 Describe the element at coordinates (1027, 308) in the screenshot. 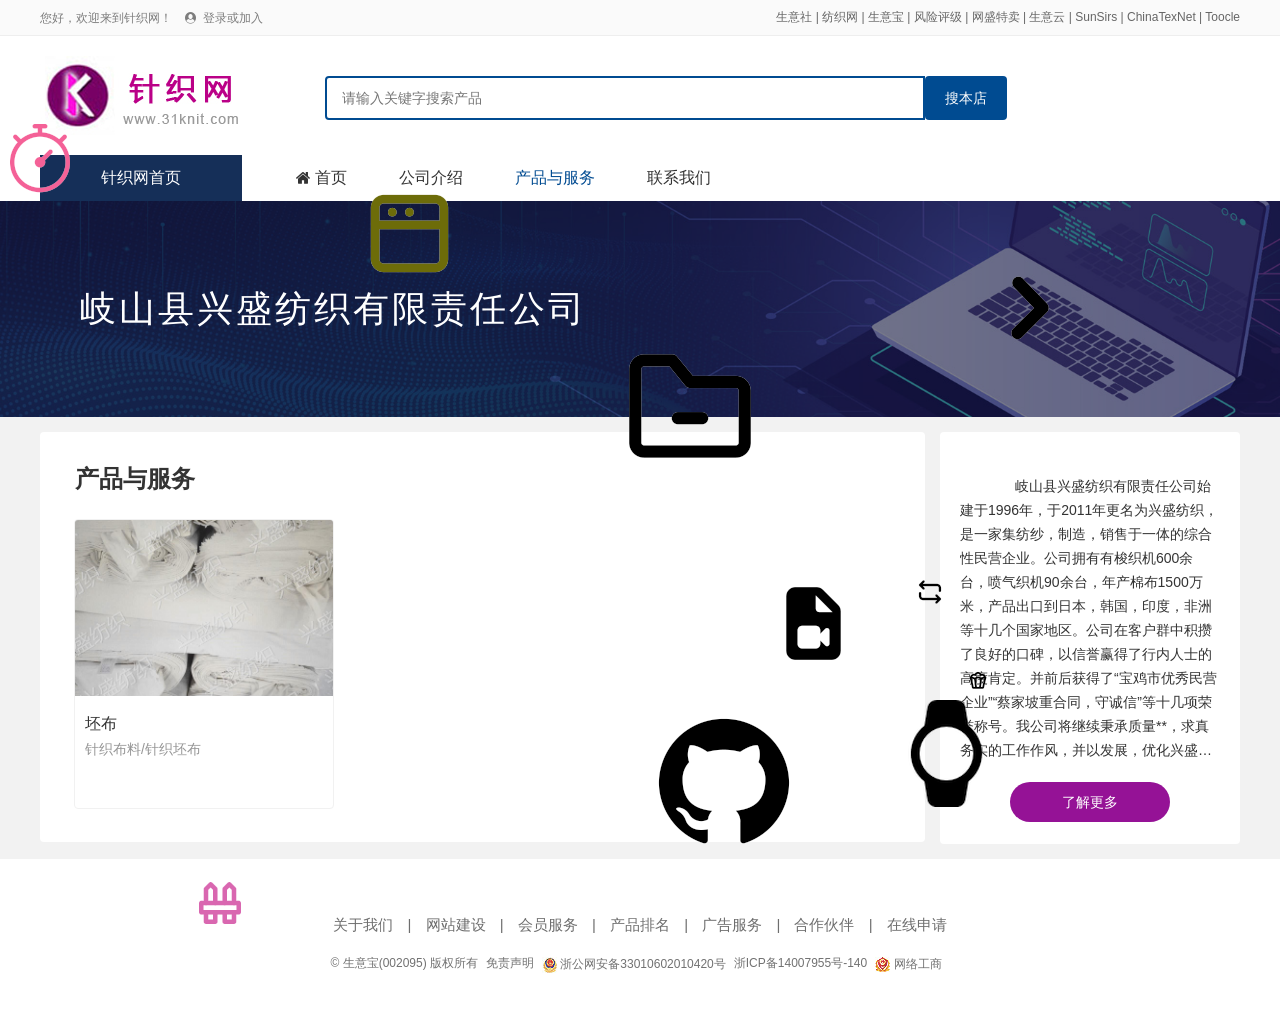

I see `navigate to the next item or screen` at that location.